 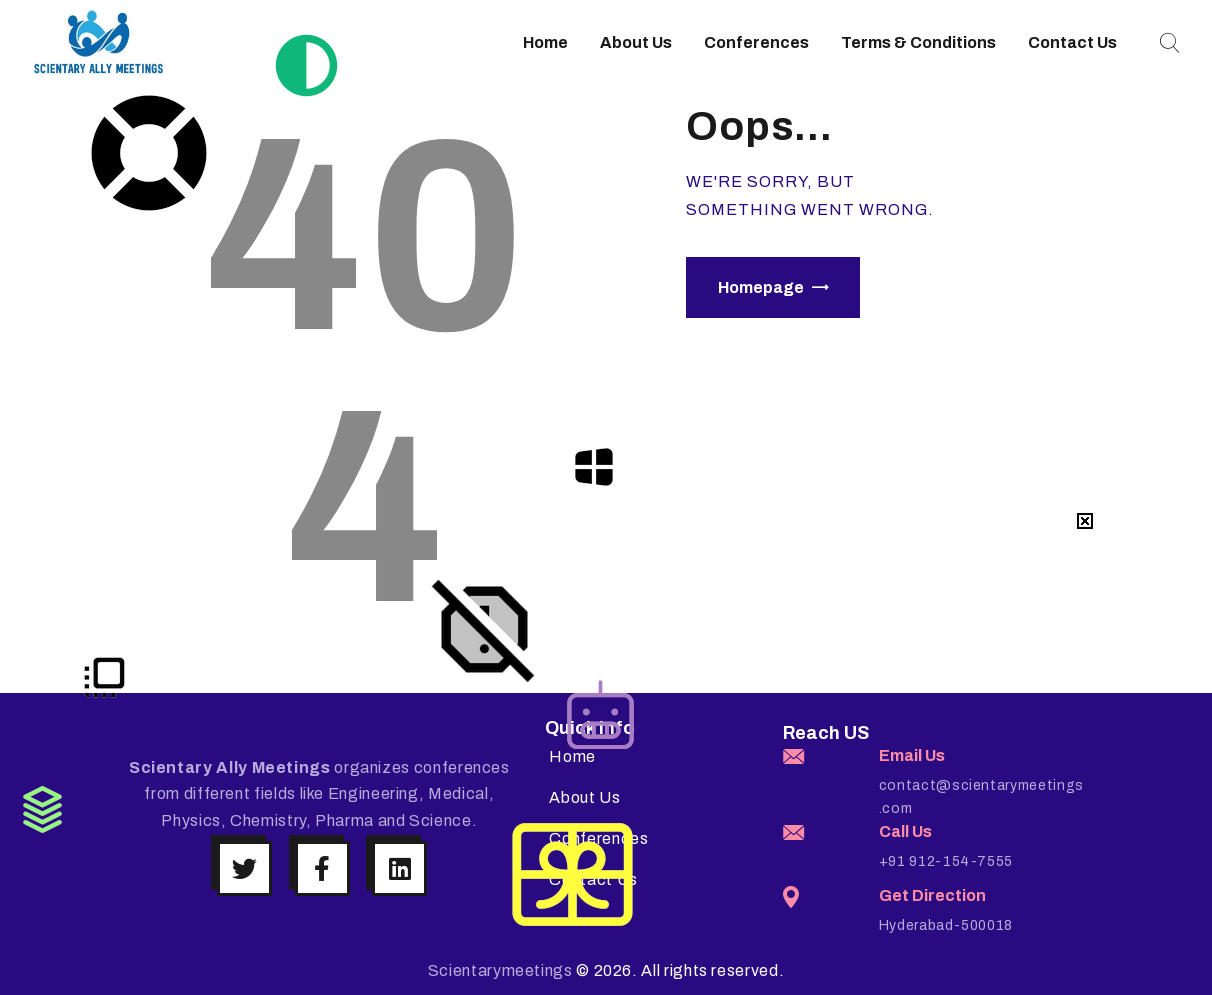 What do you see at coordinates (572, 874) in the screenshot?
I see `view or send a gift` at bounding box center [572, 874].